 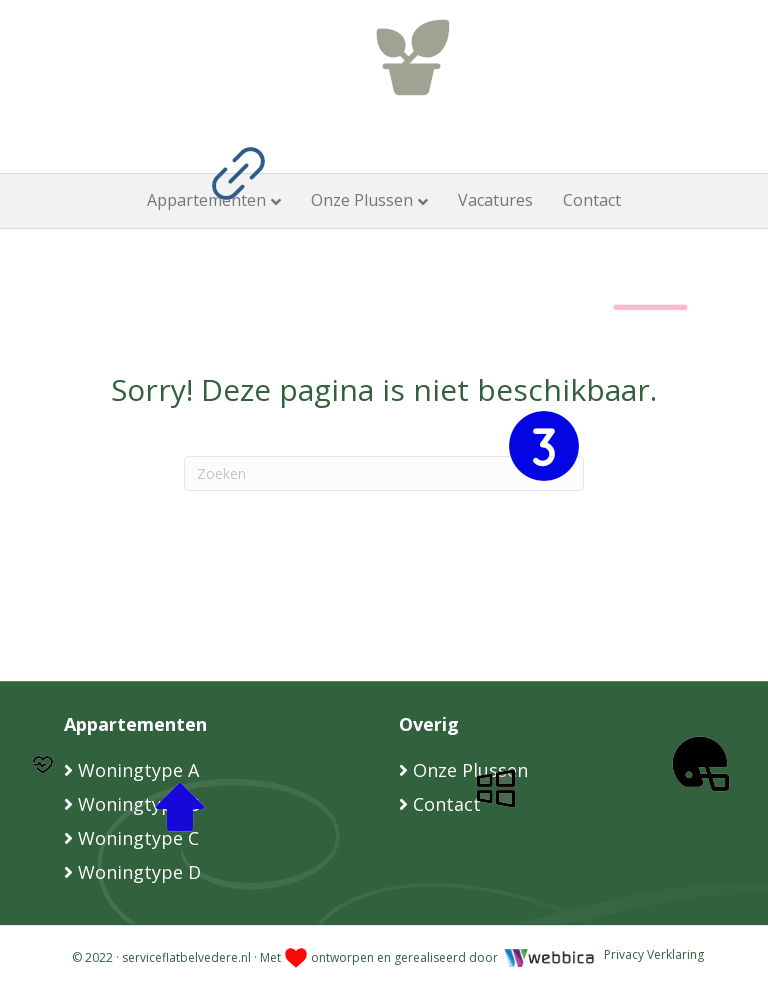 I want to click on open the Windows start menu, so click(x=497, y=788).